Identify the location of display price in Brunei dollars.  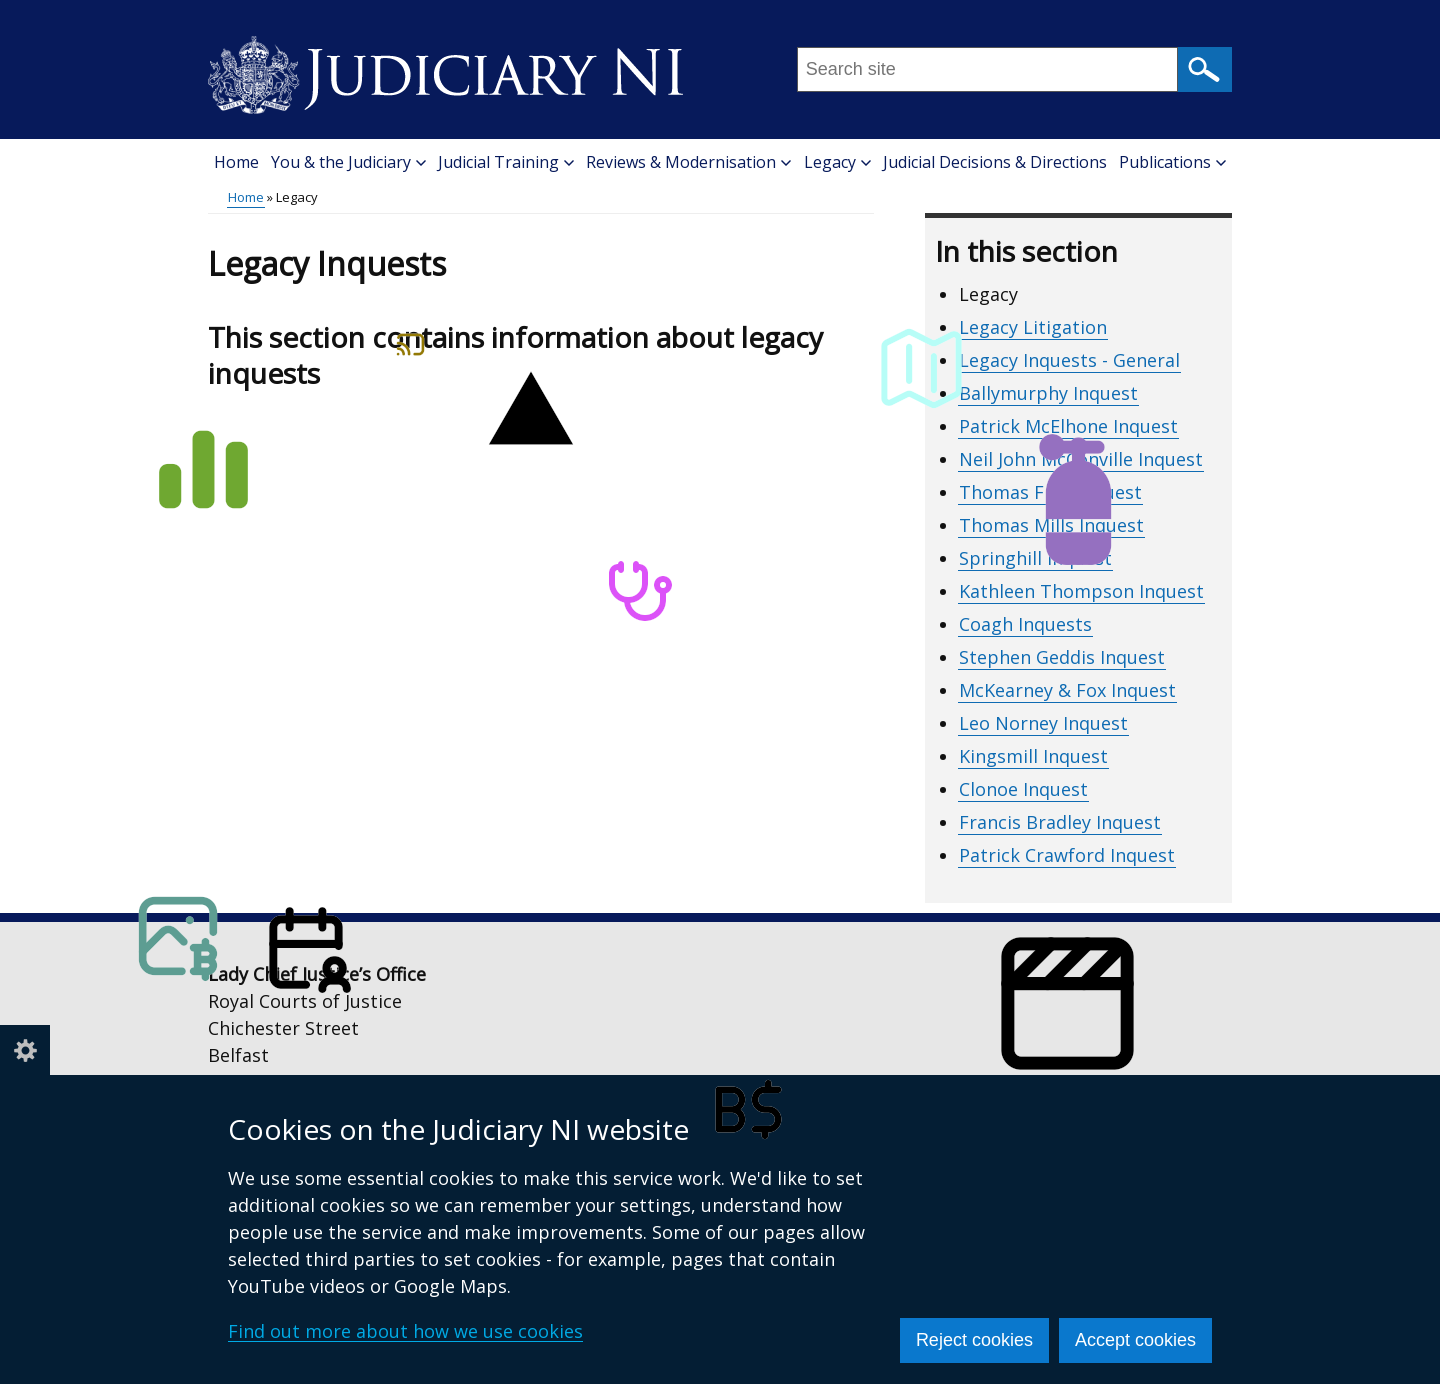
(748, 1109).